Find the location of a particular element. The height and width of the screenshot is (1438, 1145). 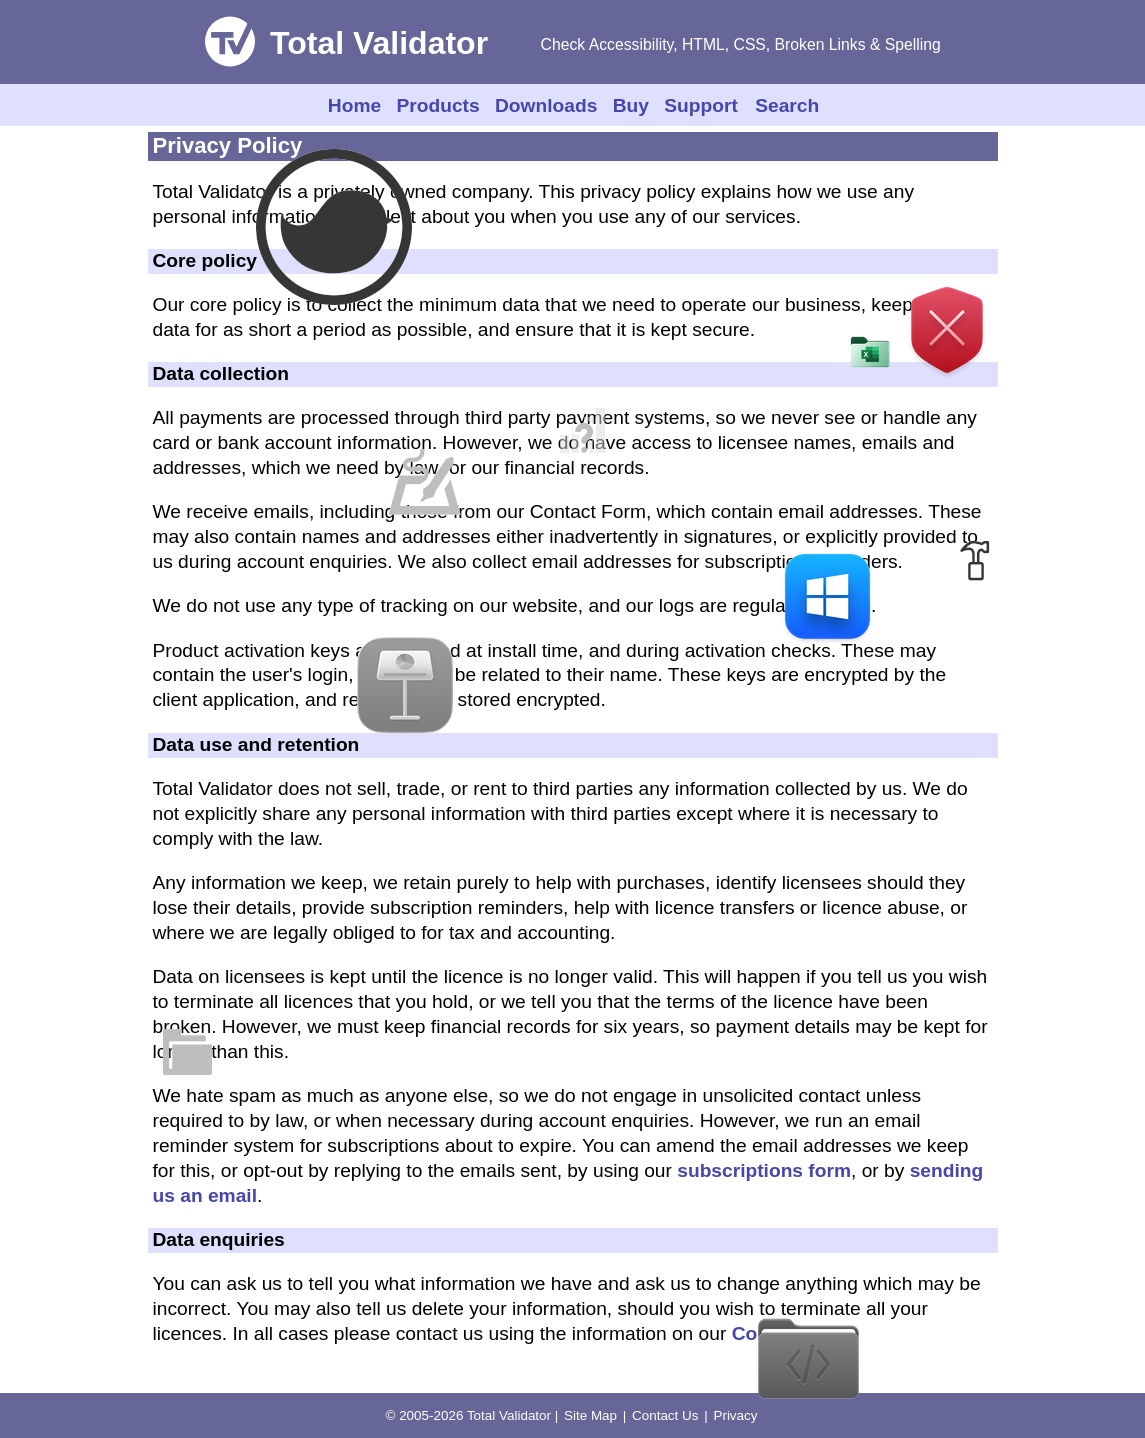

connect a drawing tablet or stylus input device is located at coordinates (424, 484).